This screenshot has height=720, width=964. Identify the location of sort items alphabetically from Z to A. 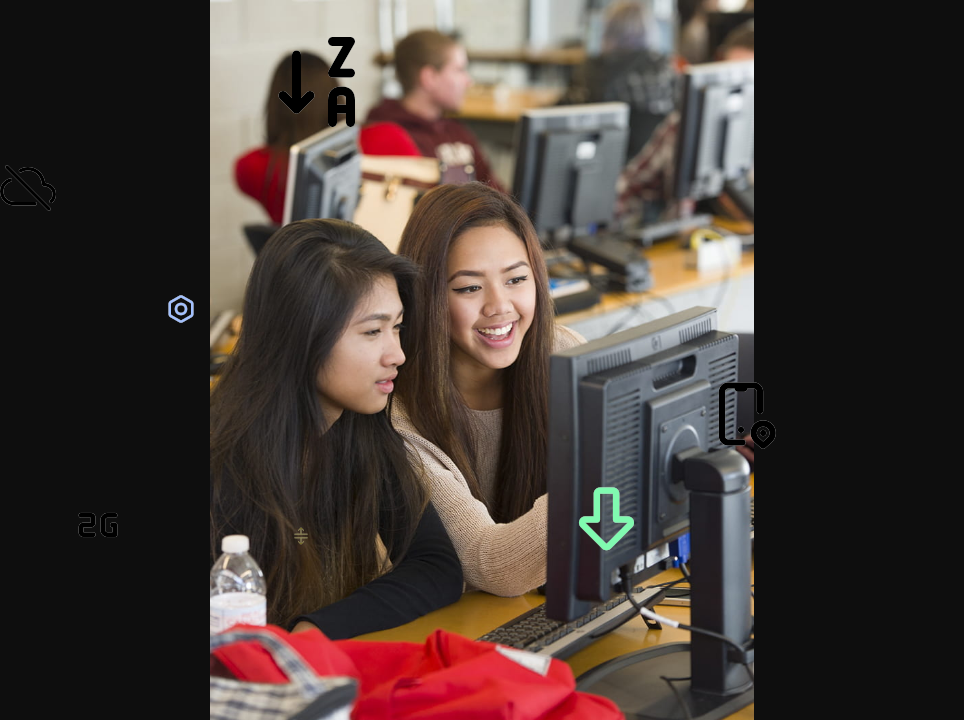
(319, 82).